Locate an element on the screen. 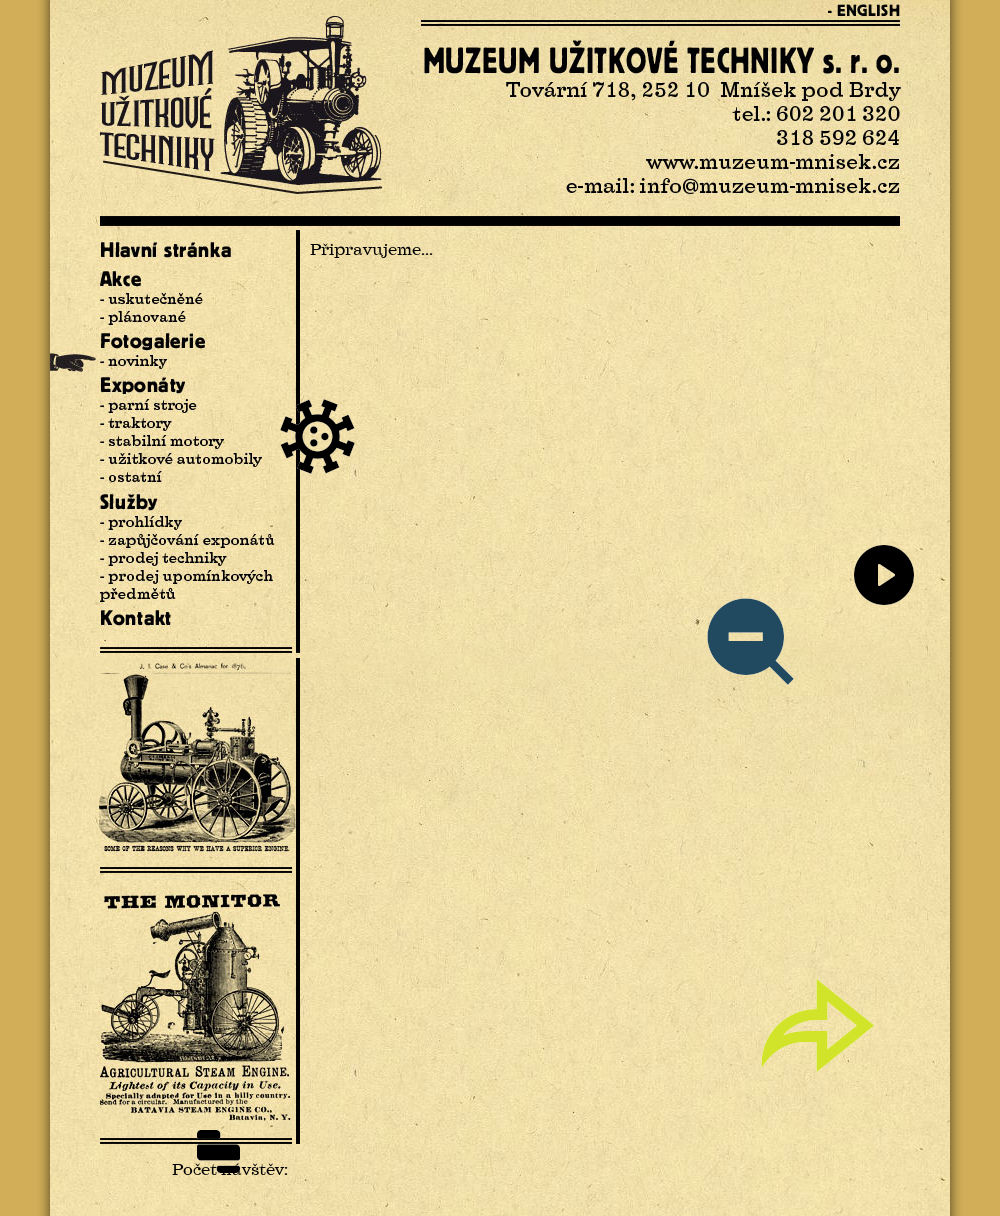 The height and width of the screenshot is (1216, 1000). share content with others is located at coordinates (811, 1031).